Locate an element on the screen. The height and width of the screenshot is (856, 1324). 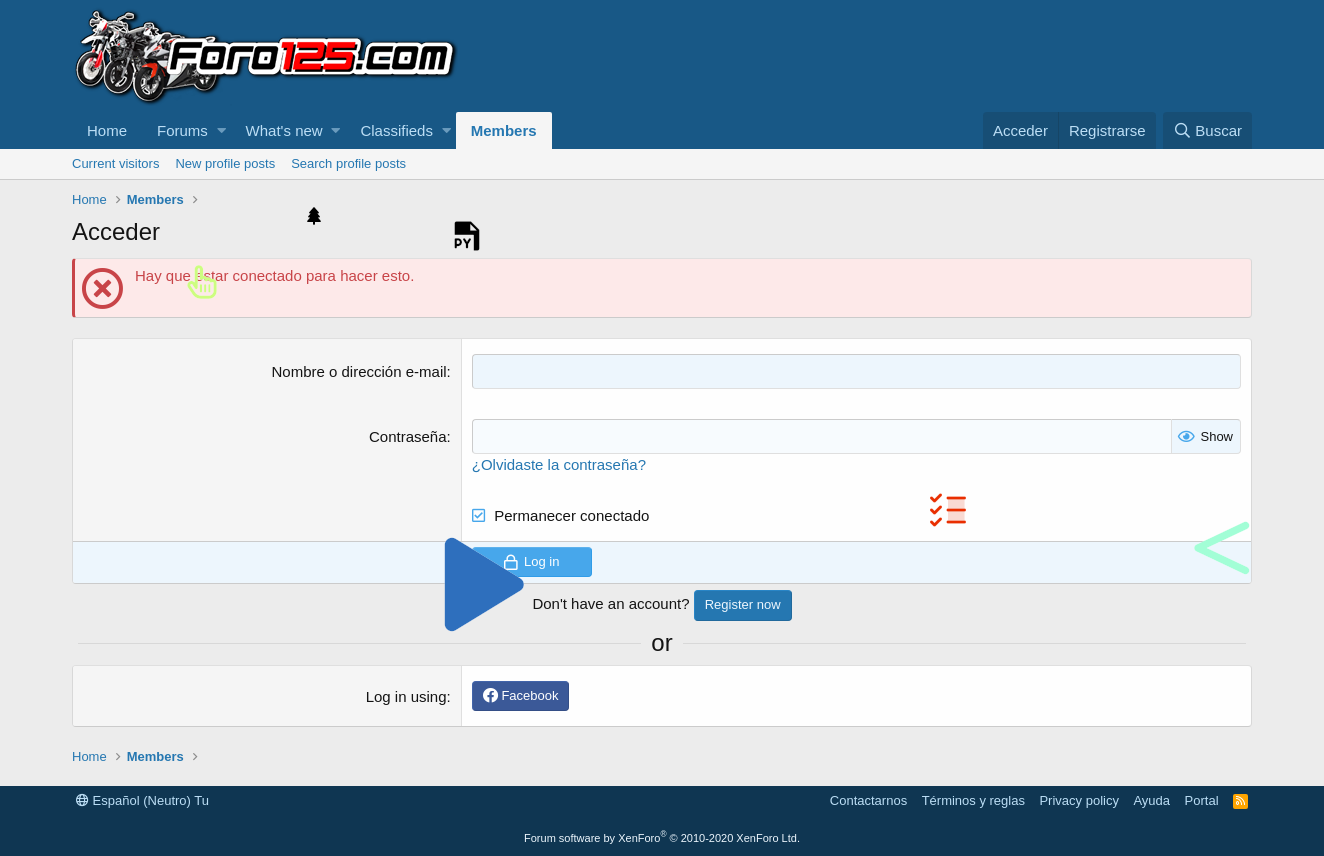
start or resume media playback is located at coordinates (473, 584).